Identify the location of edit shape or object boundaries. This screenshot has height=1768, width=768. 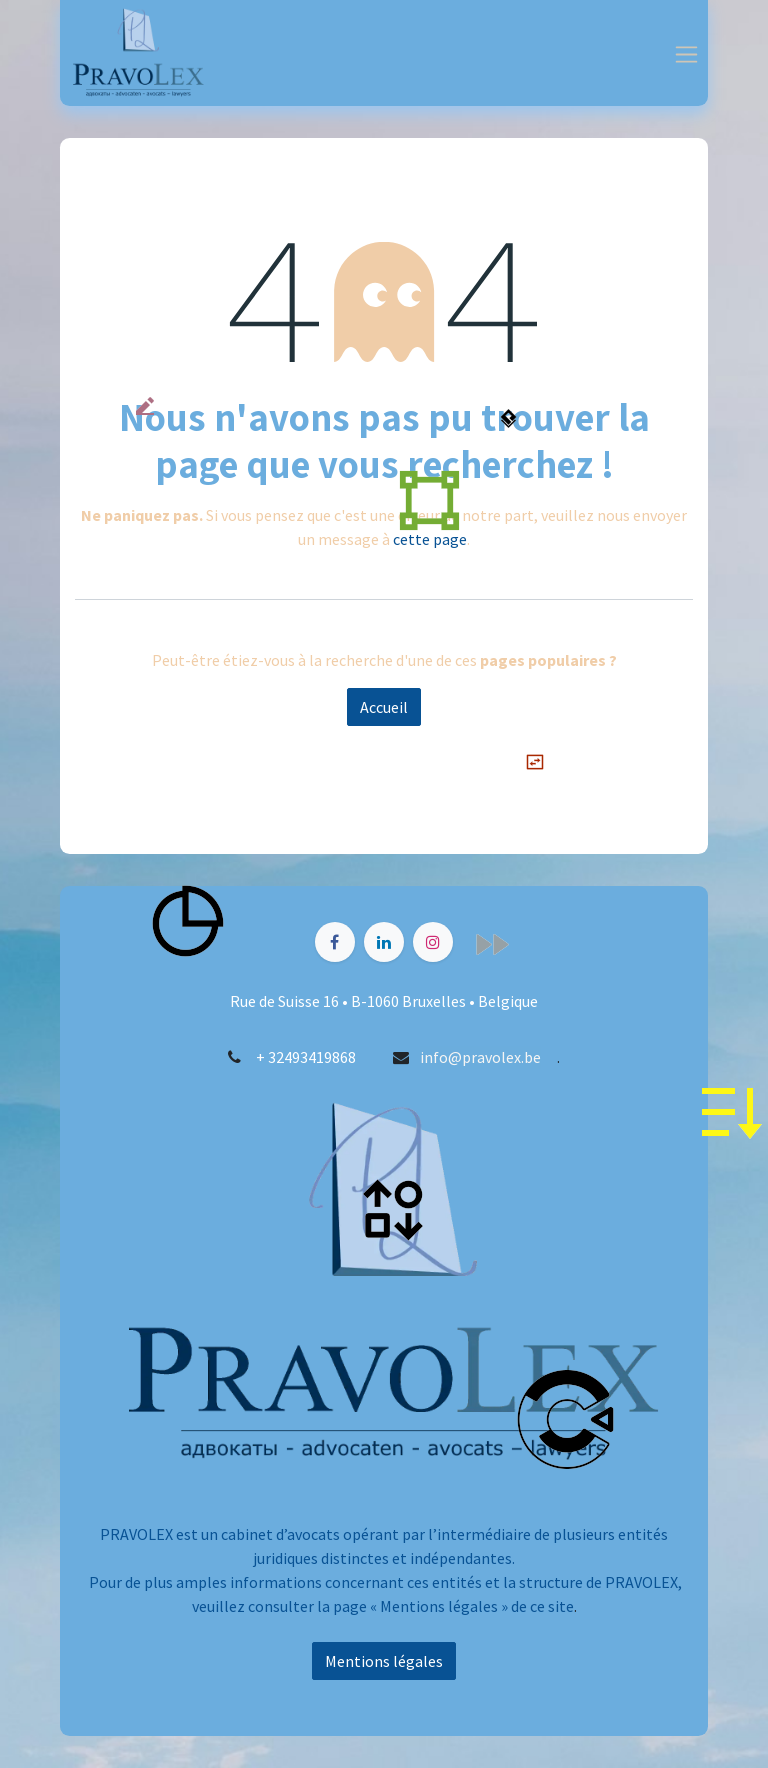
(429, 500).